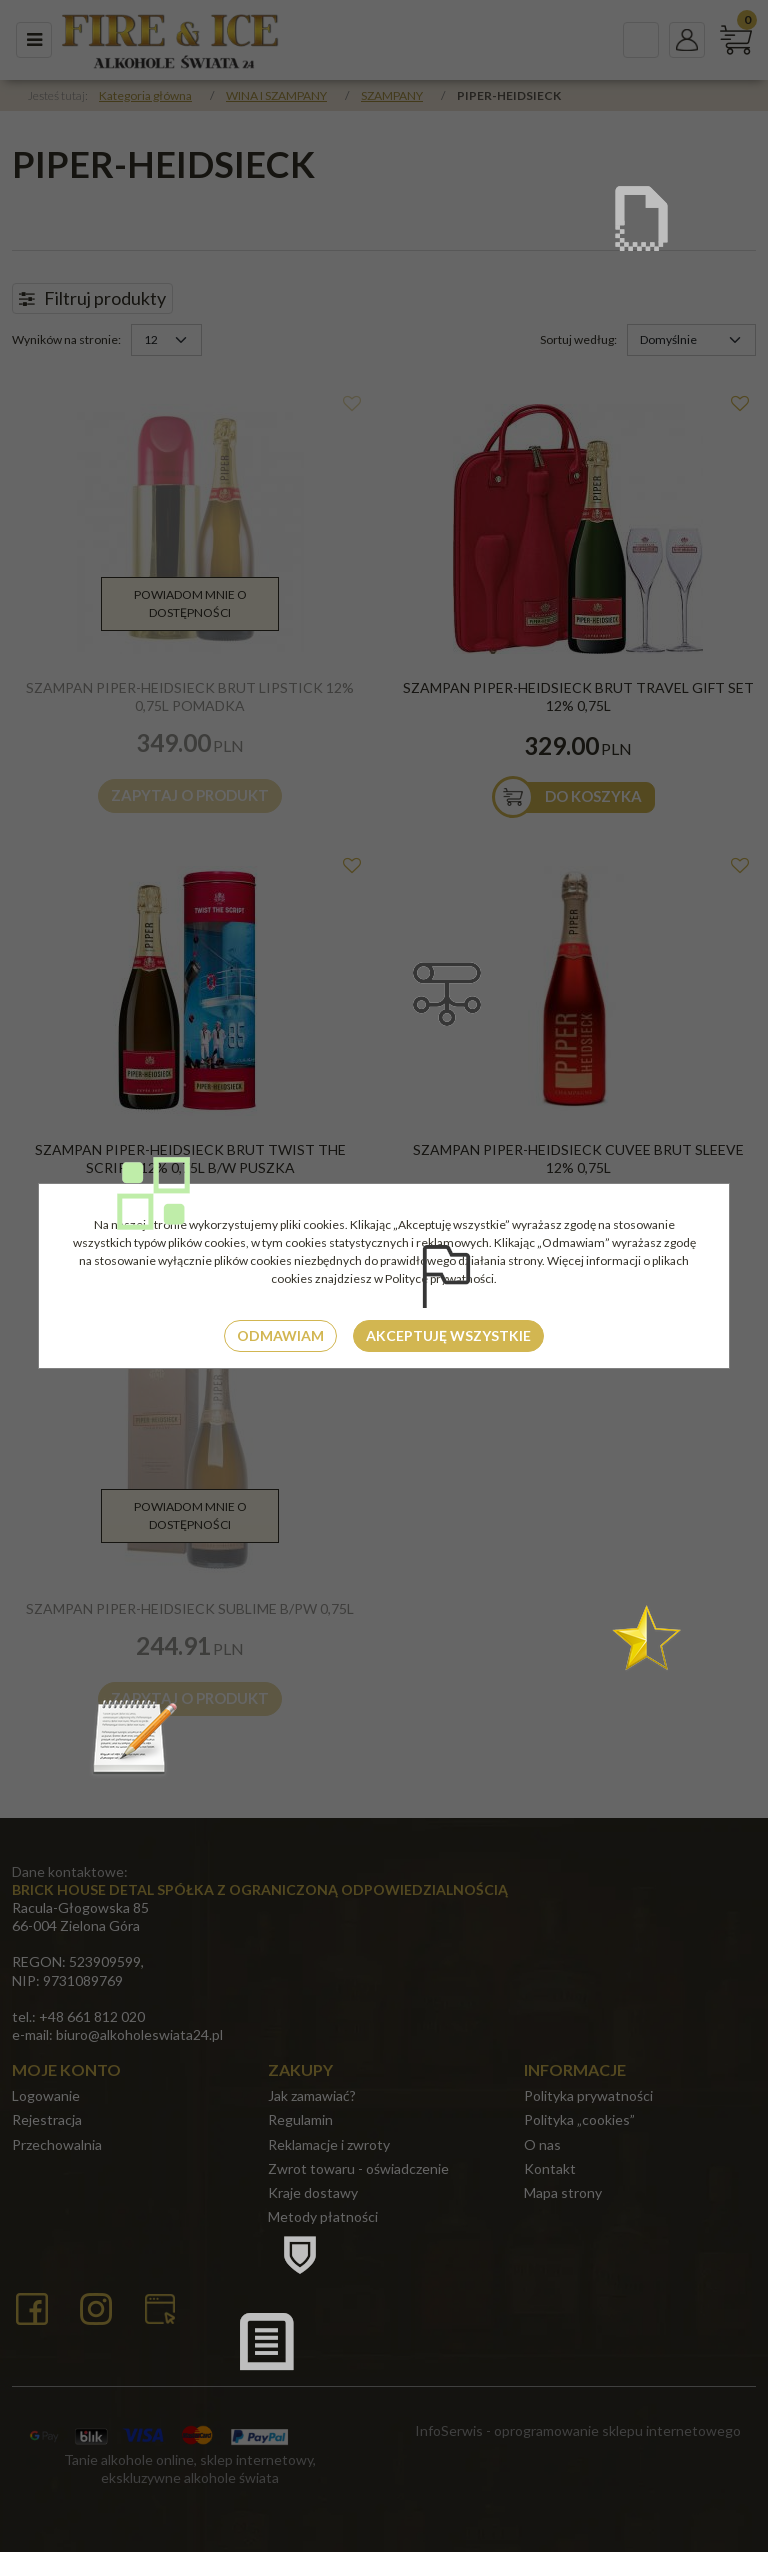 The width and height of the screenshot is (768, 2552). What do you see at coordinates (153, 1193) in the screenshot?
I see `launch klotski sliding block puzzle game` at bounding box center [153, 1193].